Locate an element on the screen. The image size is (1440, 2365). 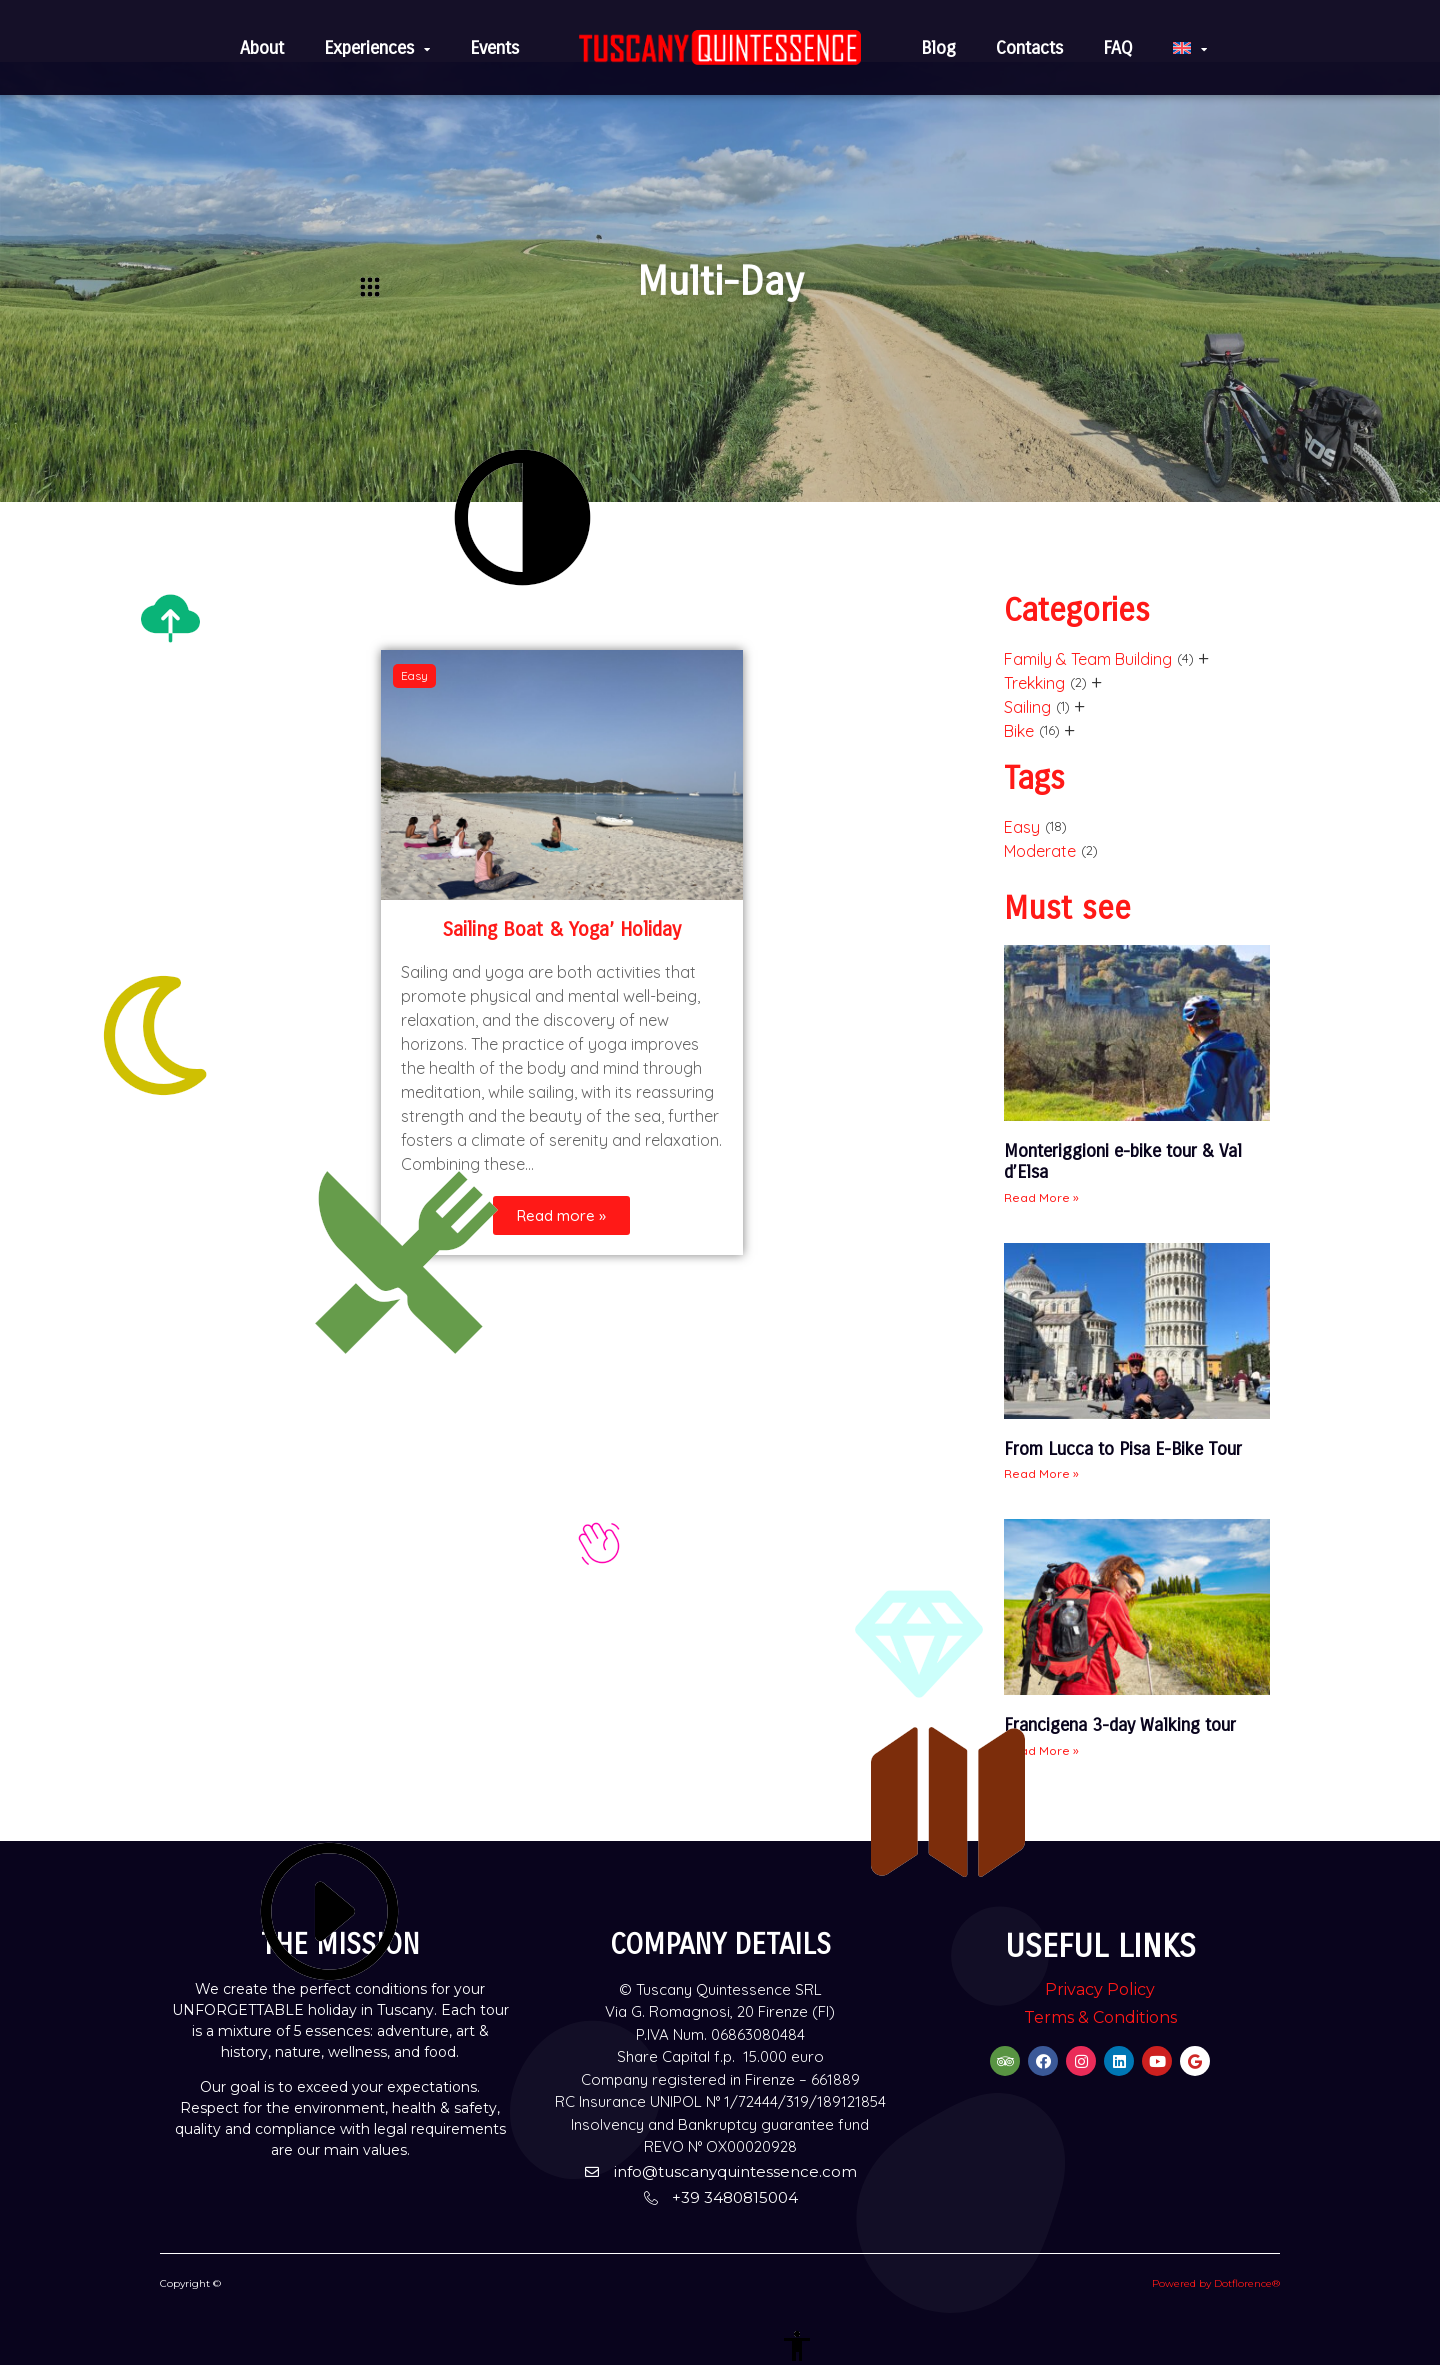
play media or video content is located at coordinates (329, 1911).